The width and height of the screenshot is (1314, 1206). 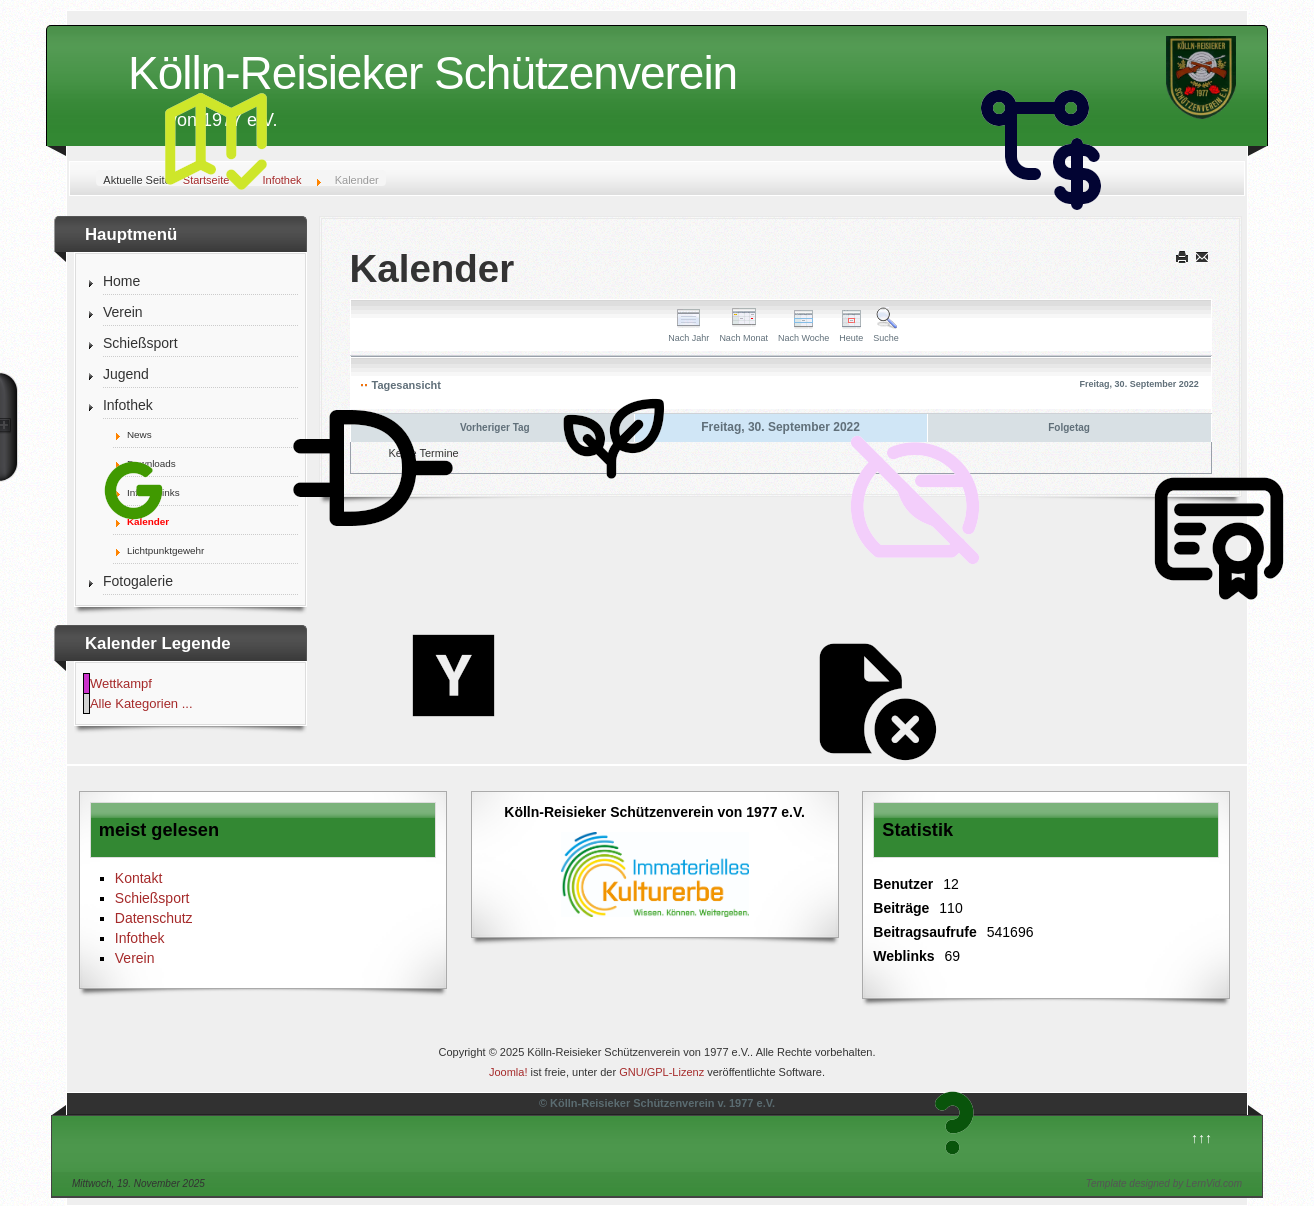 I want to click on disable safety helmet requirement, so click(x=915, y=500).